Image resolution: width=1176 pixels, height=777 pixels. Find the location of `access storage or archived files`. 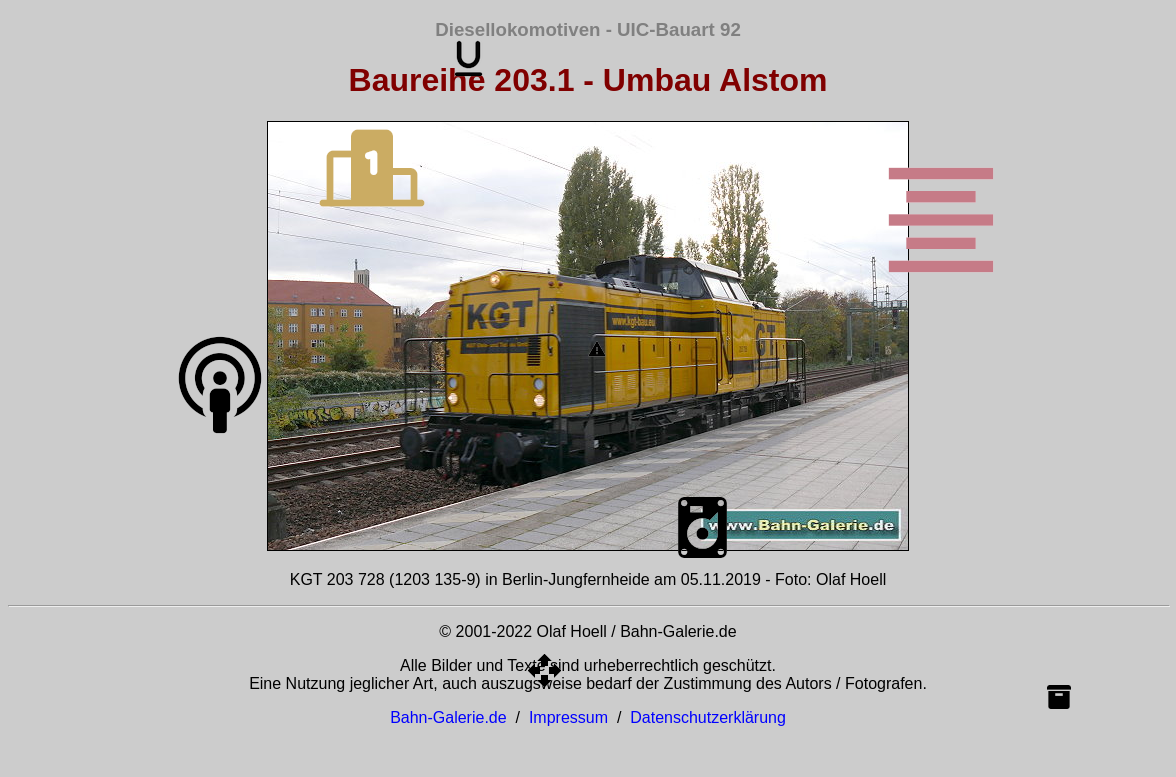

access storage or archived files is located at coordinates (1059, 697).